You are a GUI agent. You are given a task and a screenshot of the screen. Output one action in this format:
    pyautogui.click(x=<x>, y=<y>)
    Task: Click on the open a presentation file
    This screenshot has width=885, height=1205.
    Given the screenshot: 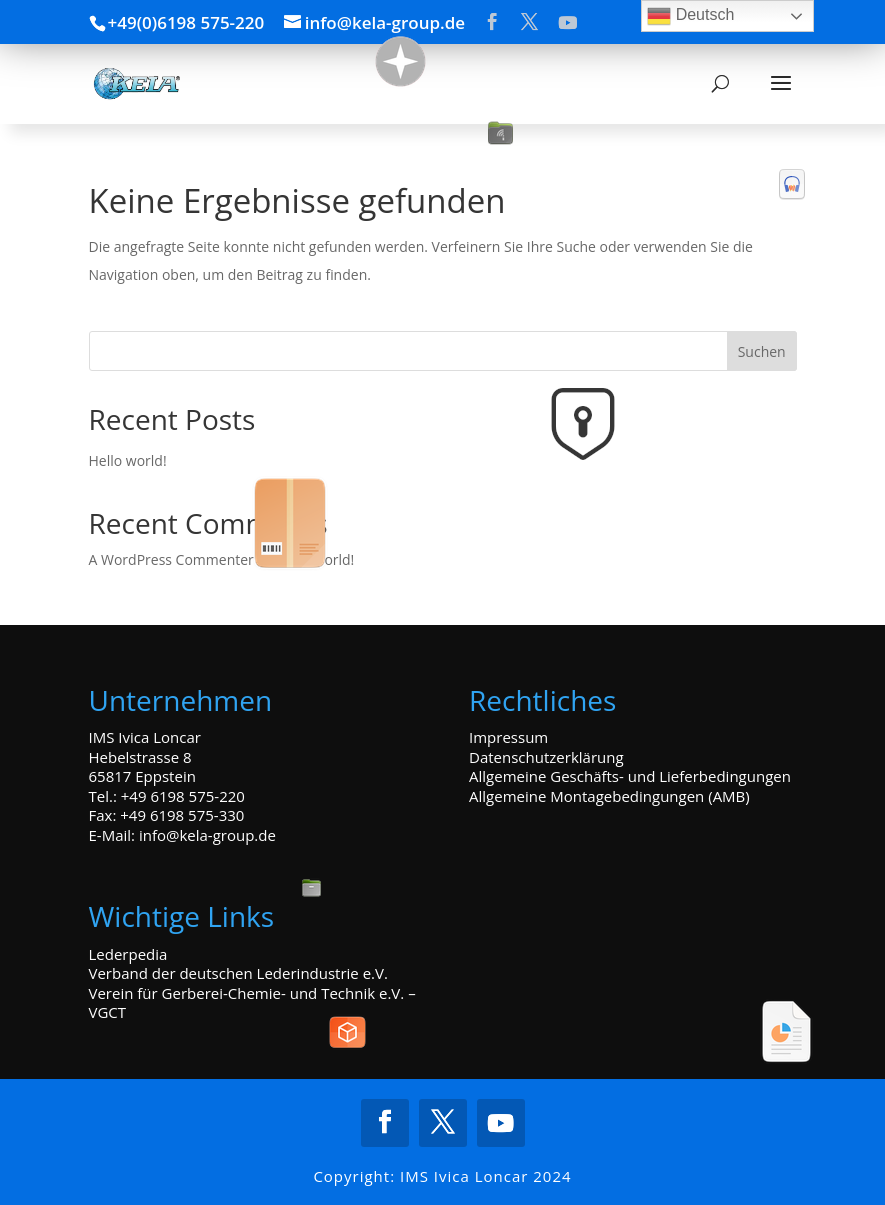 What is the action you would take?
    pyautogui.click(x=786, y=1031)
    